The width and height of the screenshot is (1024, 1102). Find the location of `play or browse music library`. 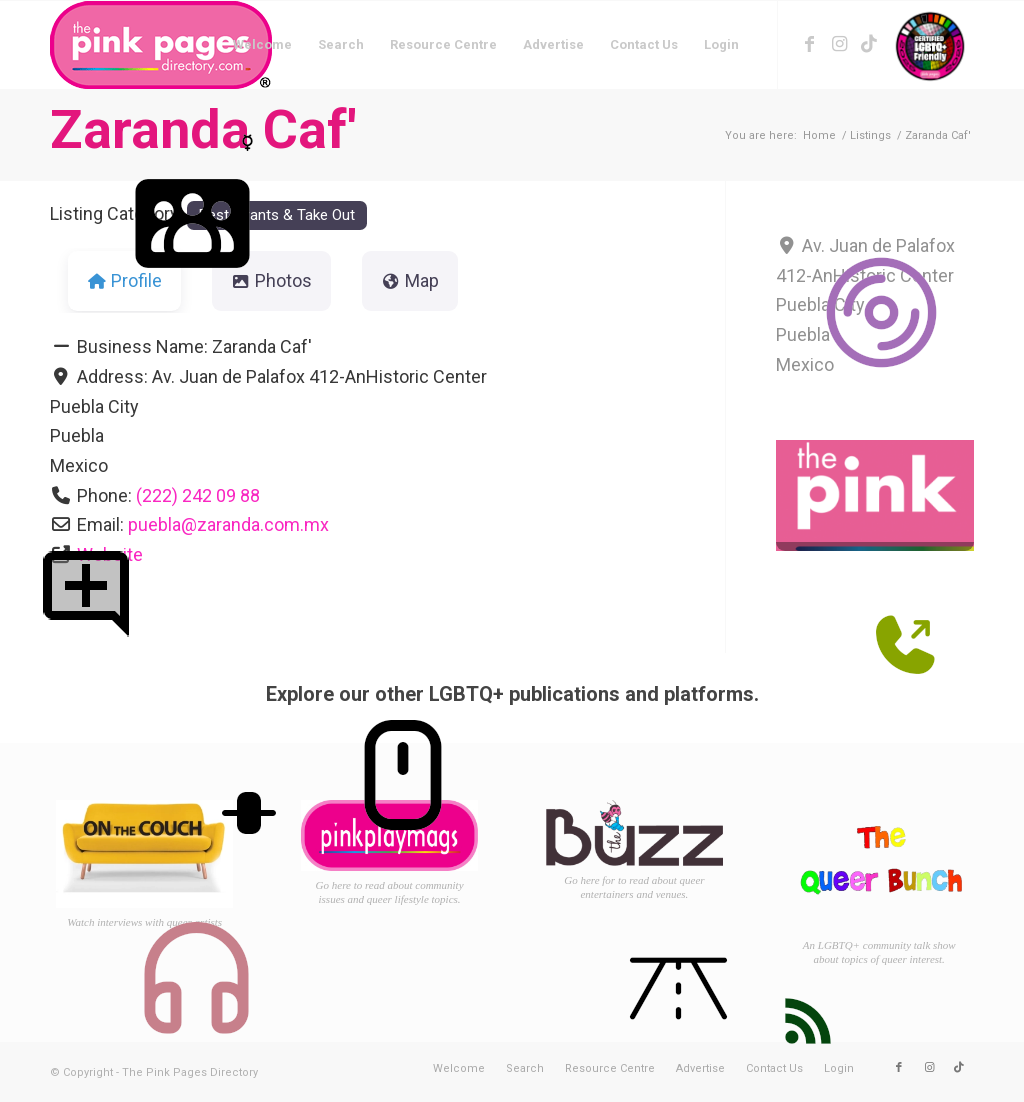

play or browse music library is located at coordinates (881, 312).